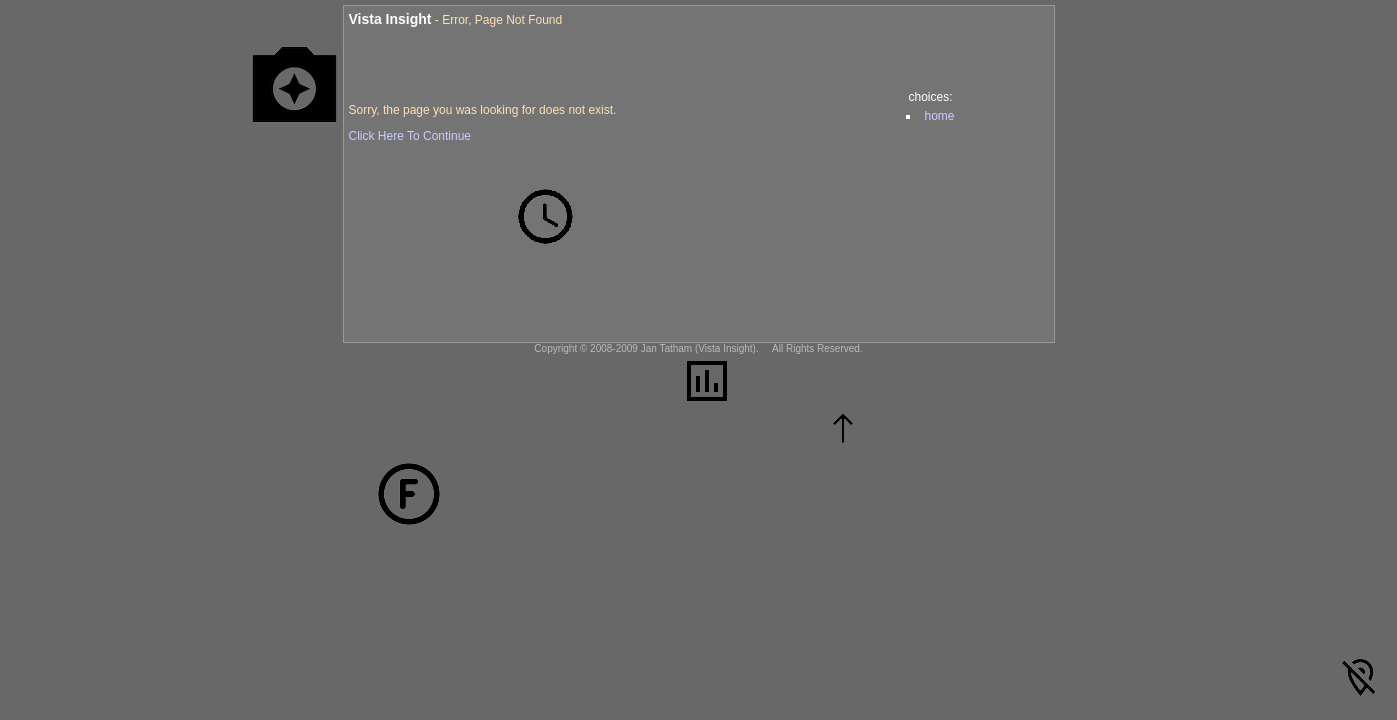 Image resolution: width=1397 pixels, height=720 pixels. What do you see at coordinates (707, 381) in the screenshot?
I see `insert a chart or graph into a document` at bounding box center [707, 381].